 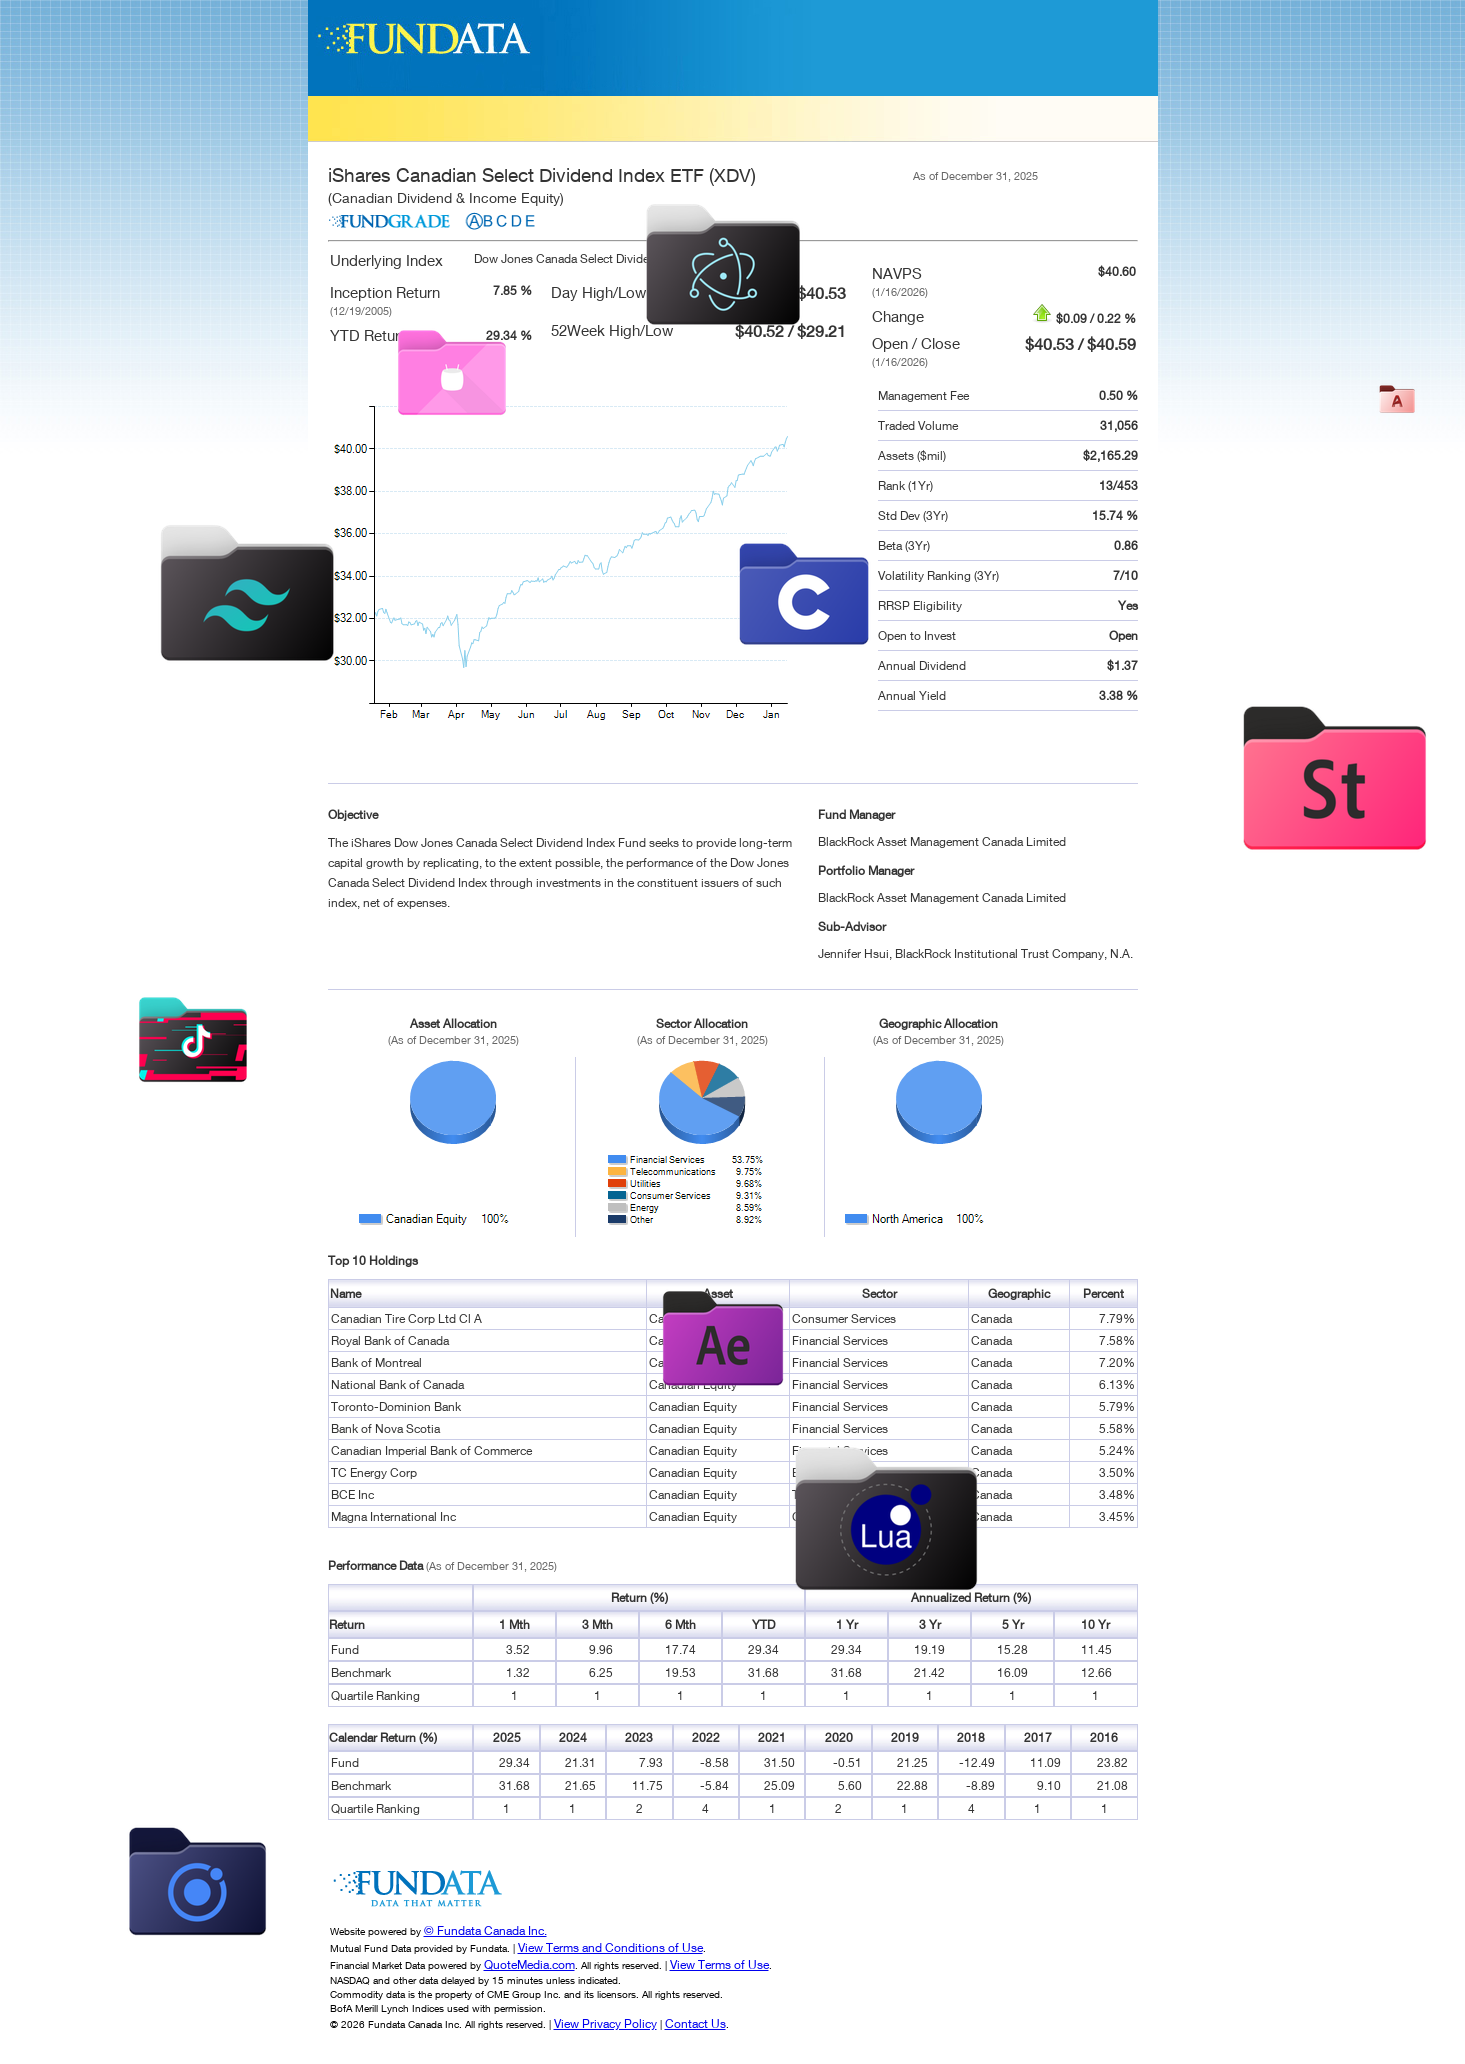 What do you see at coordinates (451, 375) in the screenshot?
I see `open android marshmallow system folder` at bounding box center [451, 375].